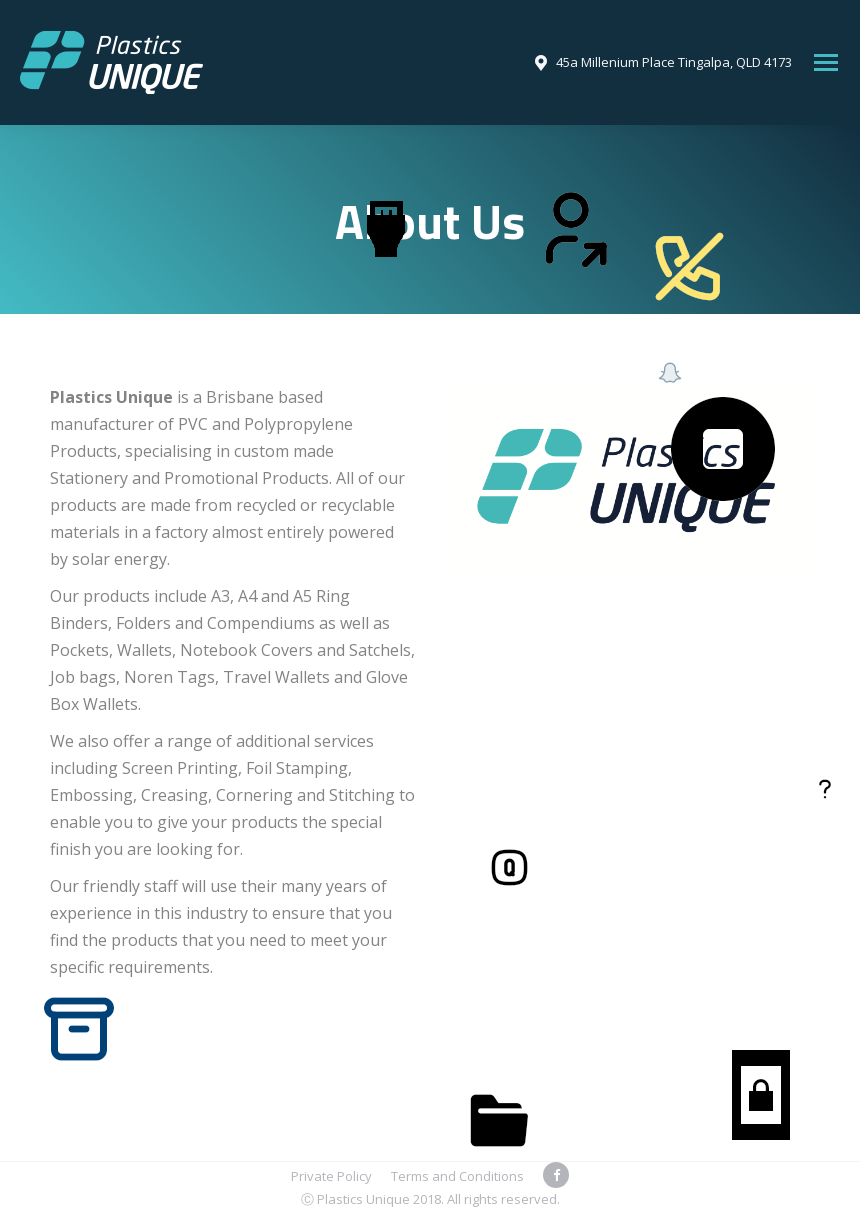 The height and width of the screenshot is (1222, 860). Describe the element at coordinates (386, 229) in the screenshot. I see `configure HDMI input settings` at that location.